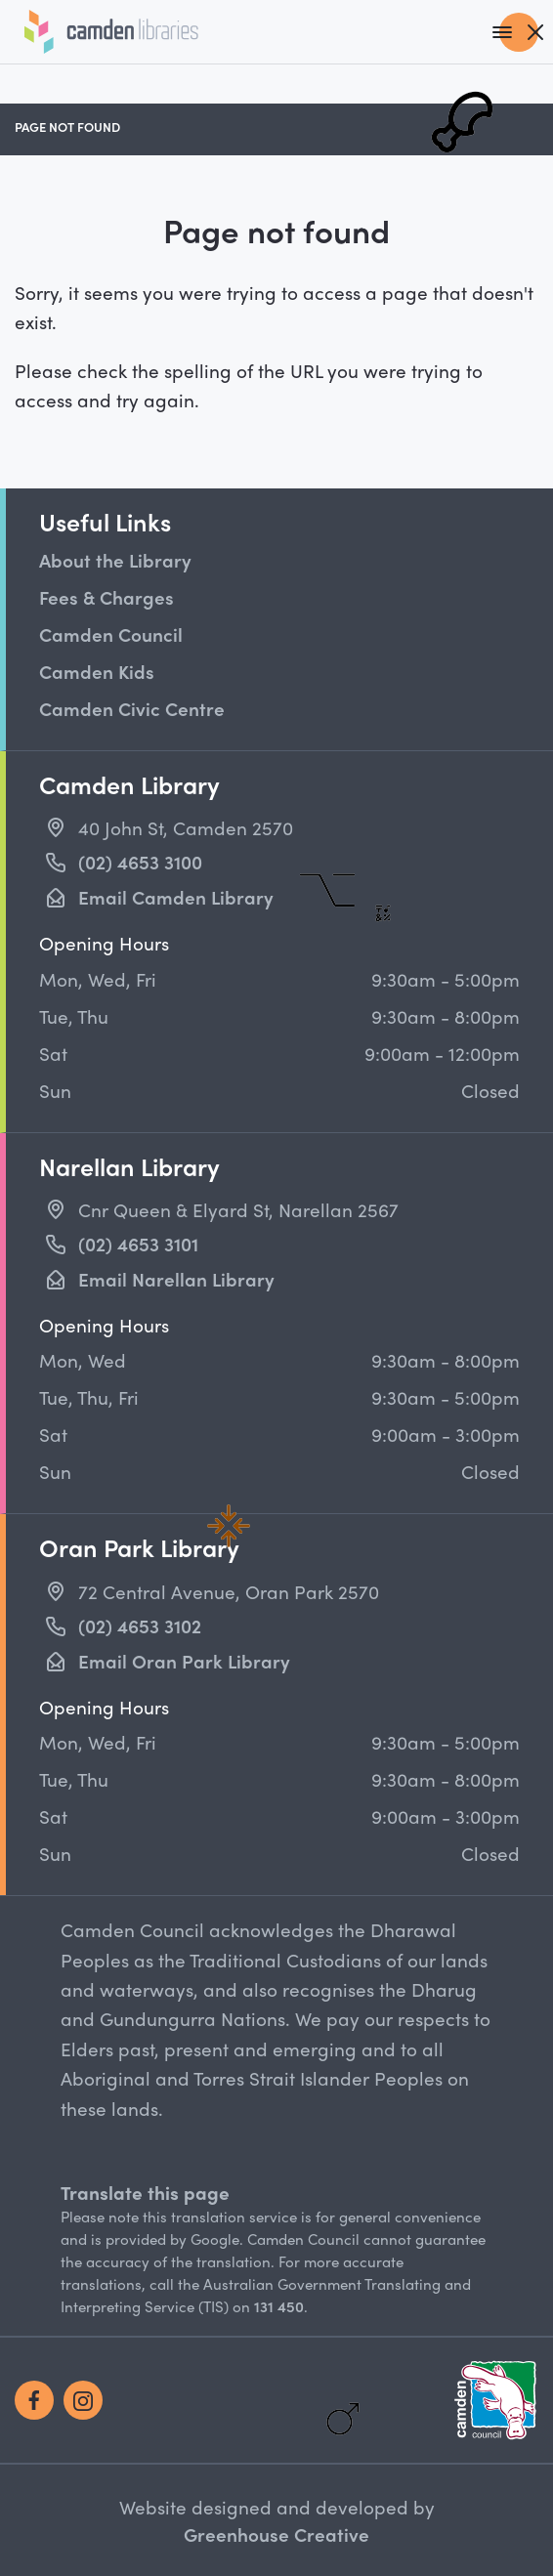  Describe the element at coordinates (462, 122) in the screenshot. I see `access food or restaurant options` at that location.